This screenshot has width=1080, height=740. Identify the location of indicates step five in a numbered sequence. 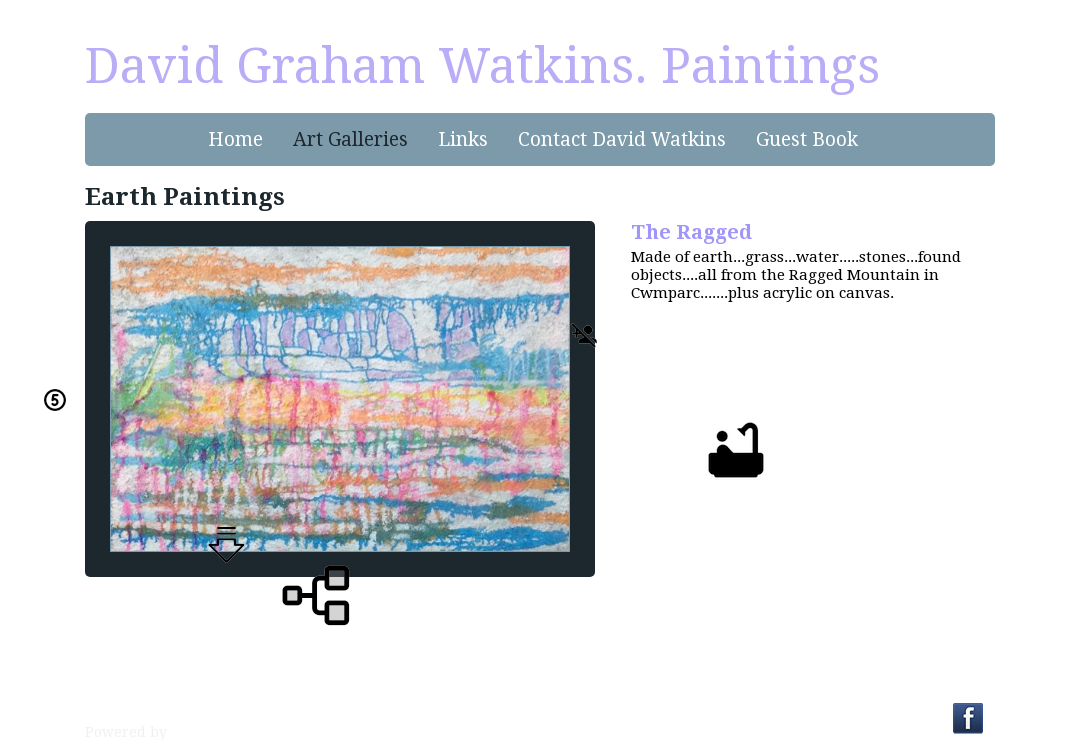
(55, 400).